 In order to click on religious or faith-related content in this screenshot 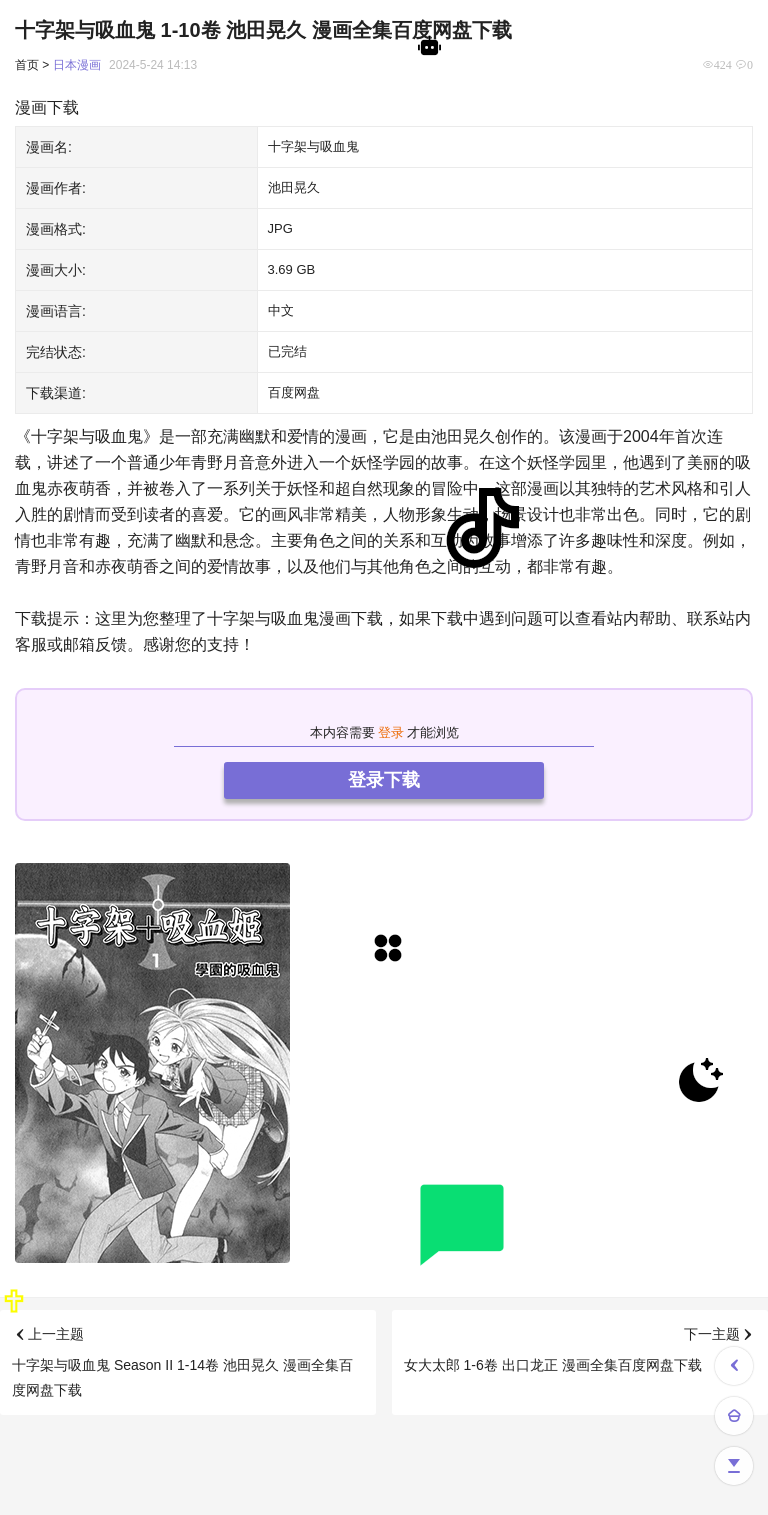, I will do `click(14, 1301)`.